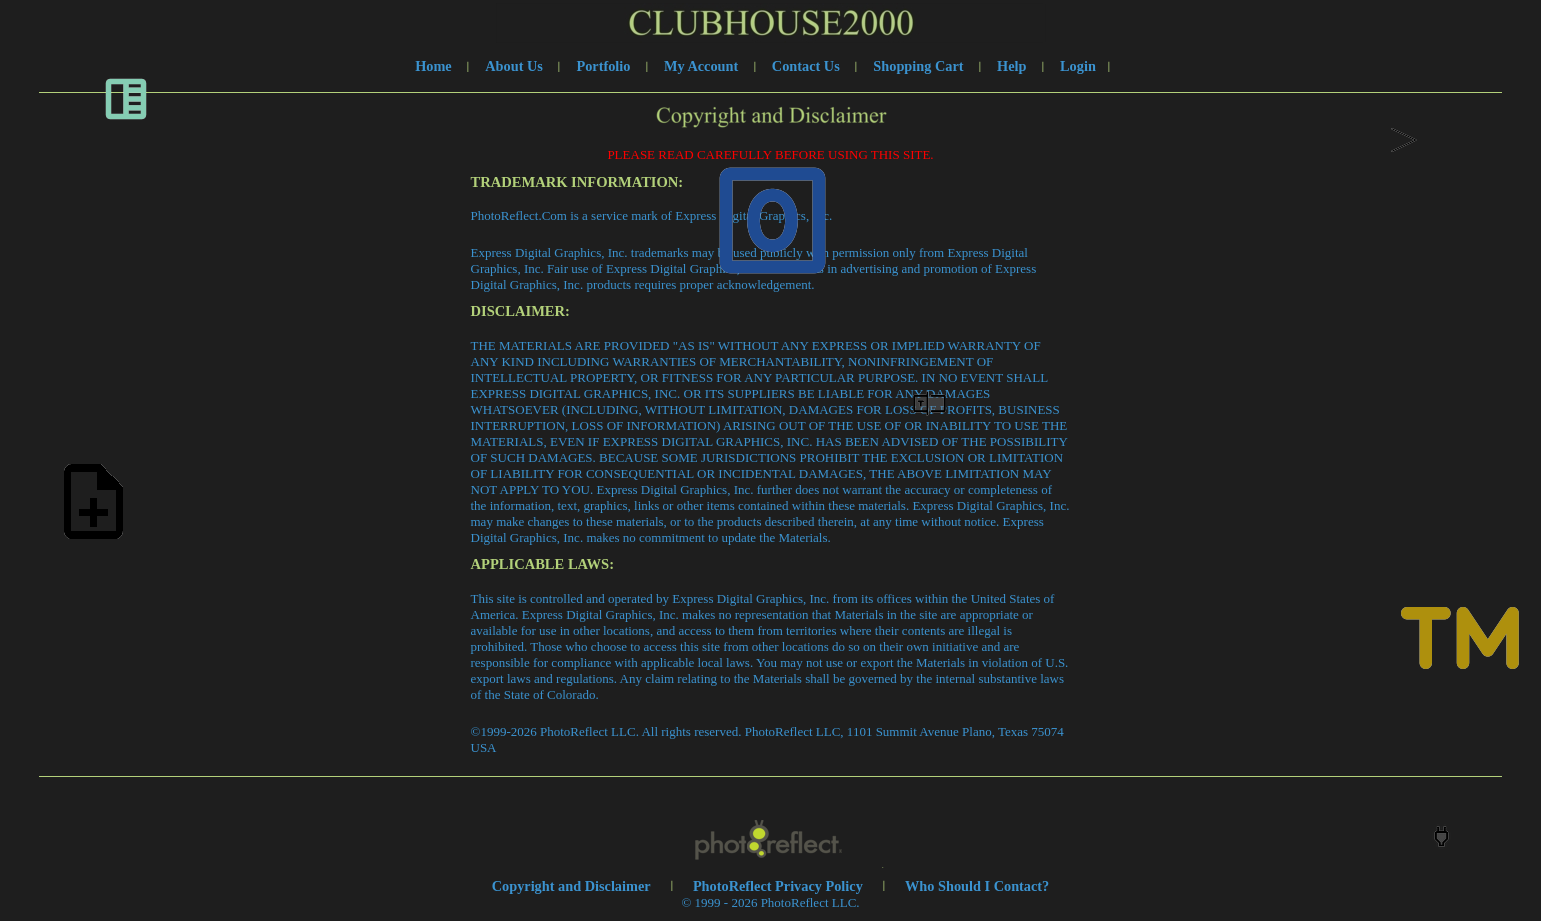 Image resolution: width=1541 pixels, height=921 pixels. Describe the element at coordinates (126, 99) in the screenshot. I see `toggle between split-screen or half-view mode` at that location.